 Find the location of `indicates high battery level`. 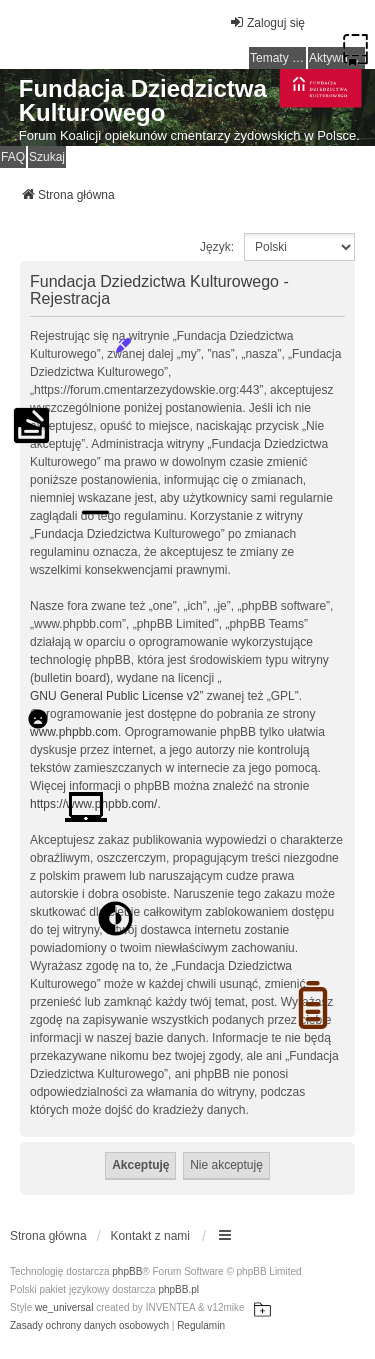

indicates high battery level is located at coordinates (313, 1005).